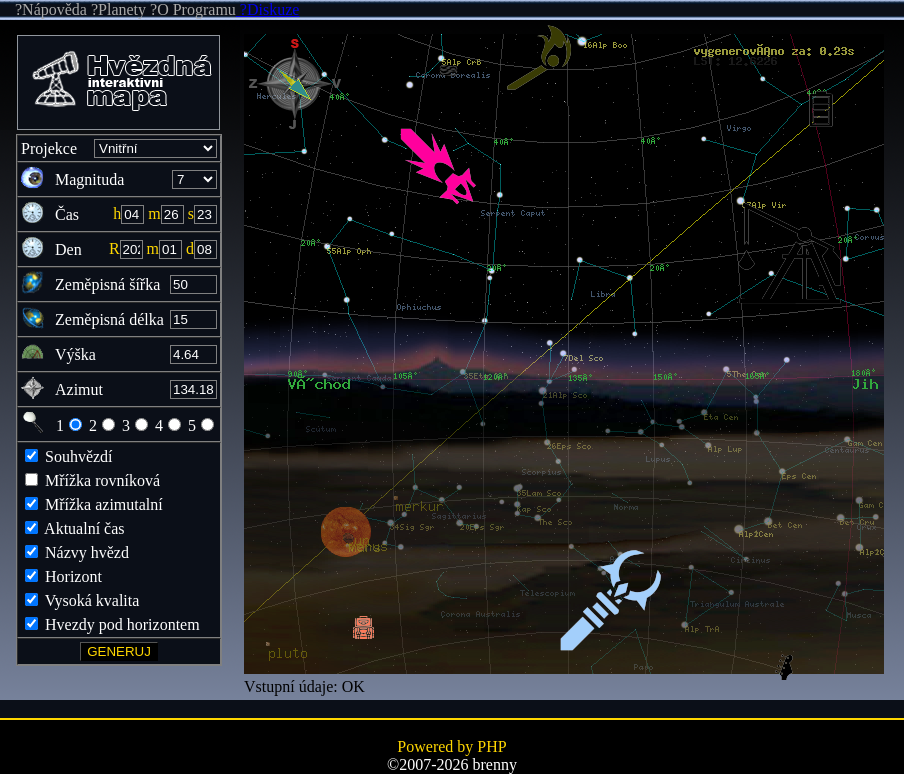  What do you see at coordinates (539, 57) in the screenshot?
I see `ignite or start a fire feature` at bounding box center [539, 57].